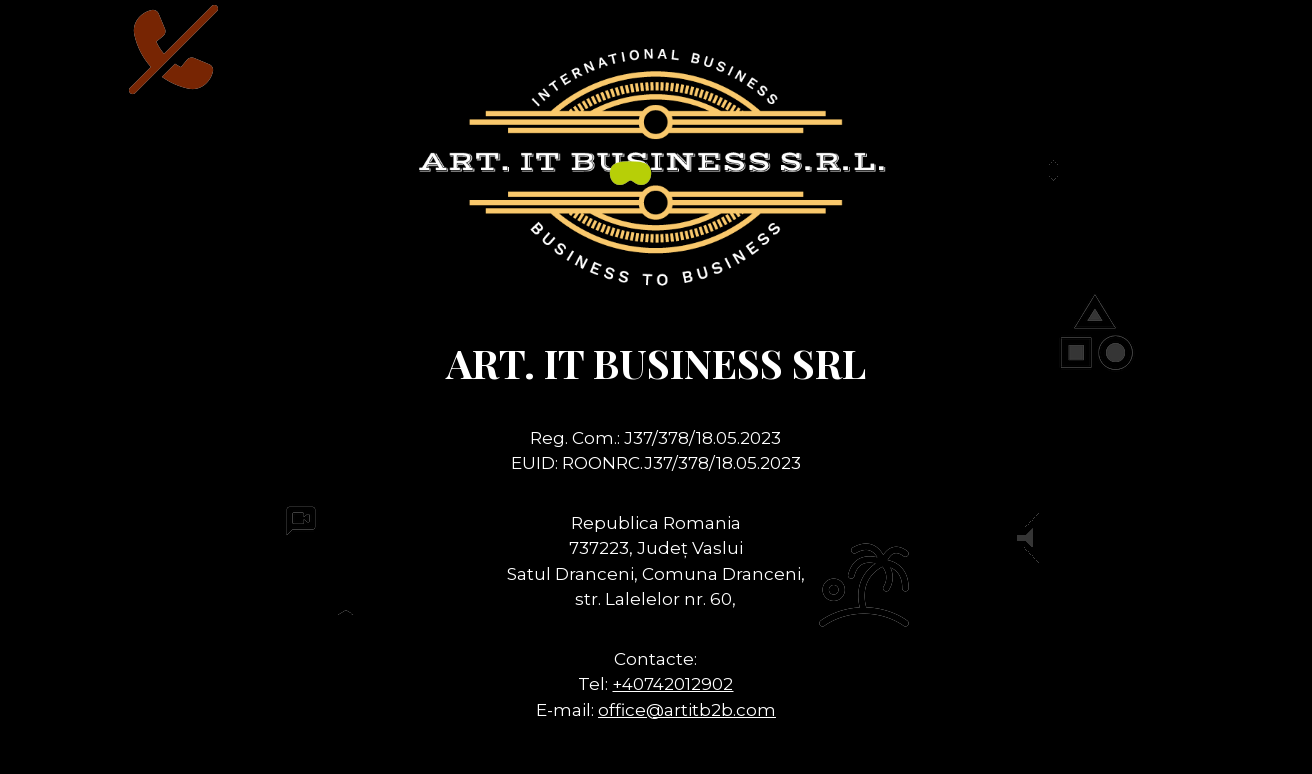  Describe the element at coordinates (1053, 170) in the screenshot. I see `adjust height or vertical size` at that location.